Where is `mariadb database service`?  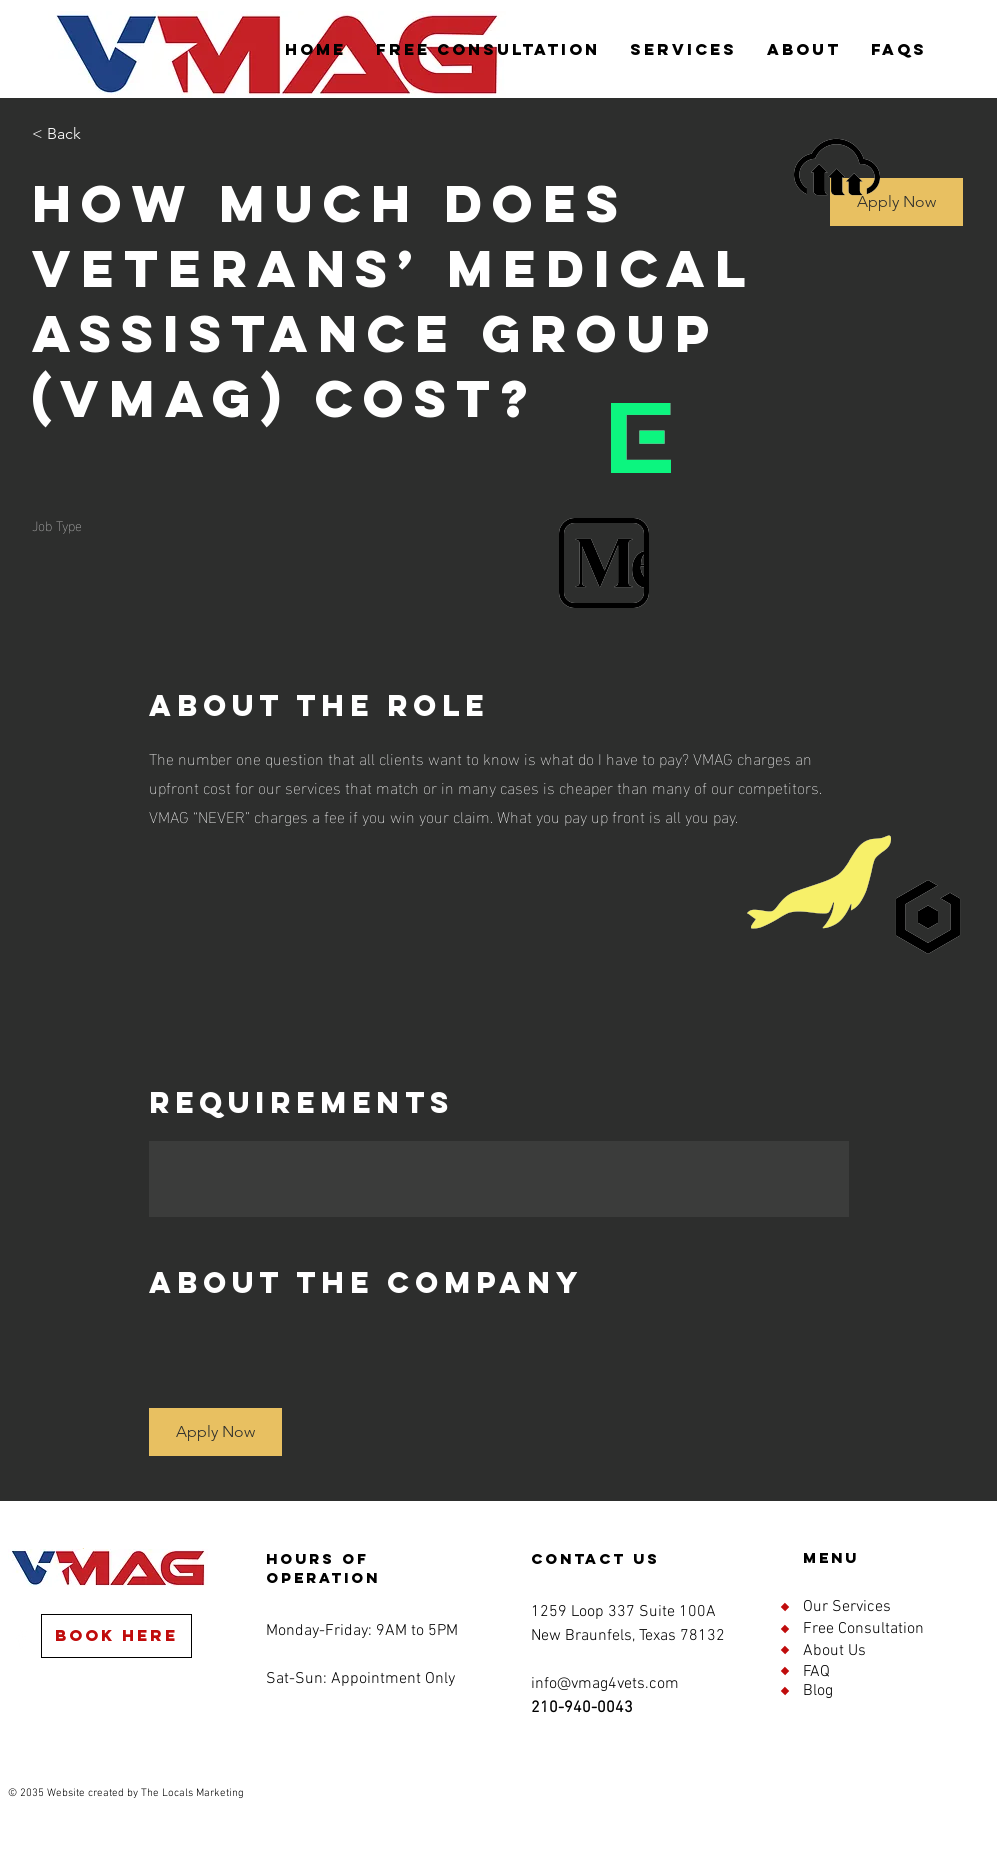
mariadb database service is located at coordinates (819, 882).